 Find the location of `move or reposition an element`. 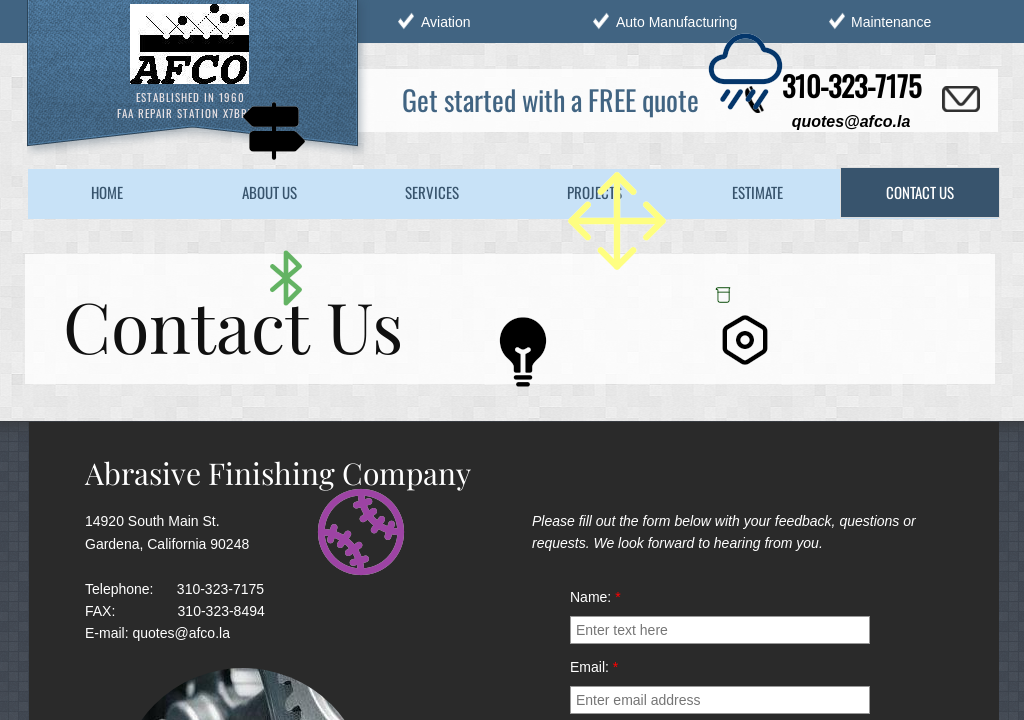

move or reposition an element is located at coordinates (617, 221).